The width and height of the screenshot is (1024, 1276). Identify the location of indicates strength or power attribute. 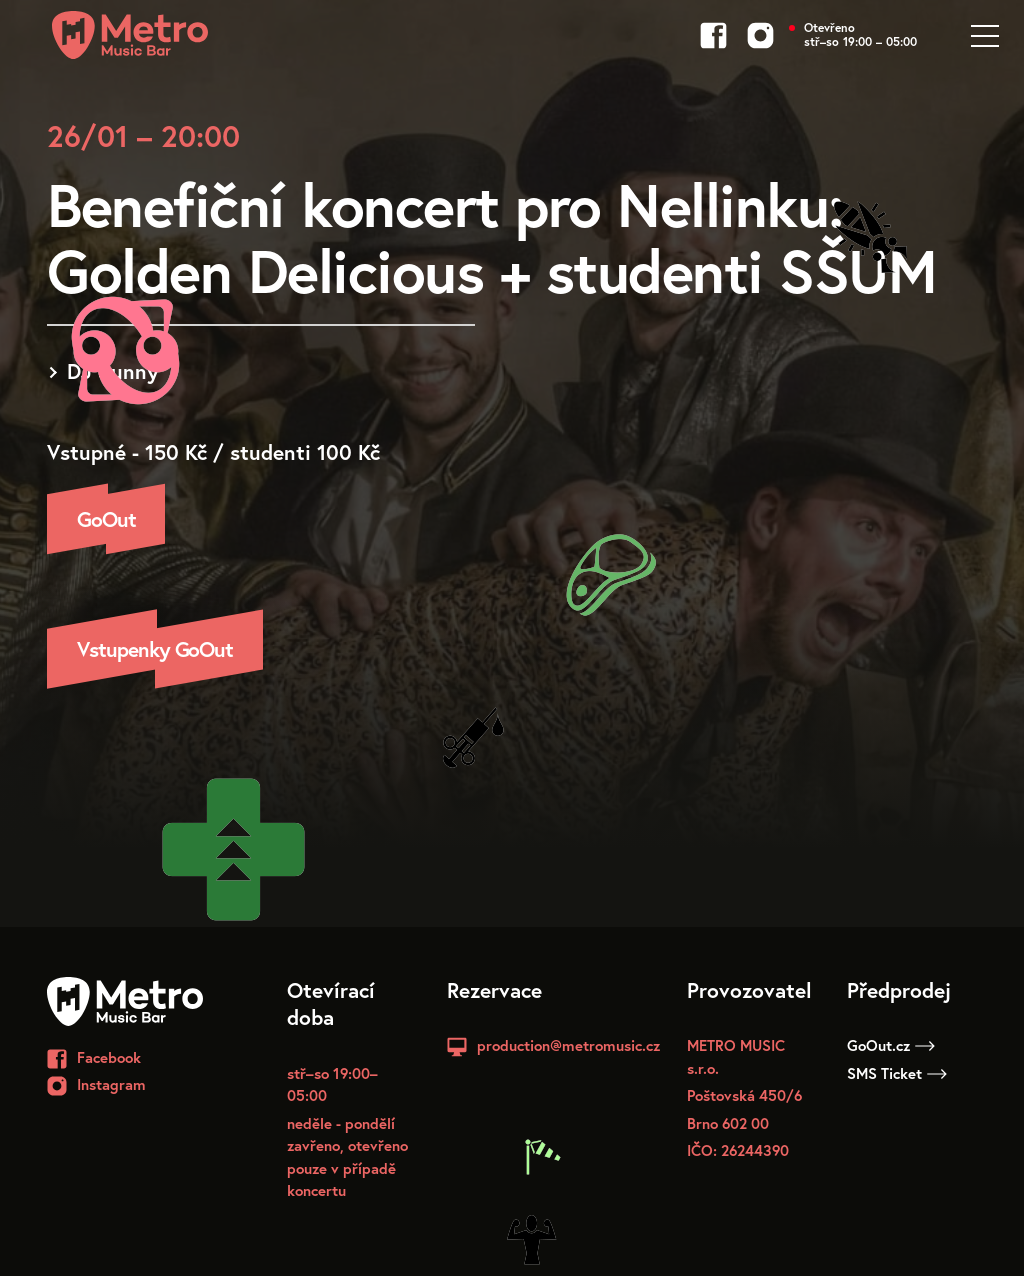
(531, 1239).